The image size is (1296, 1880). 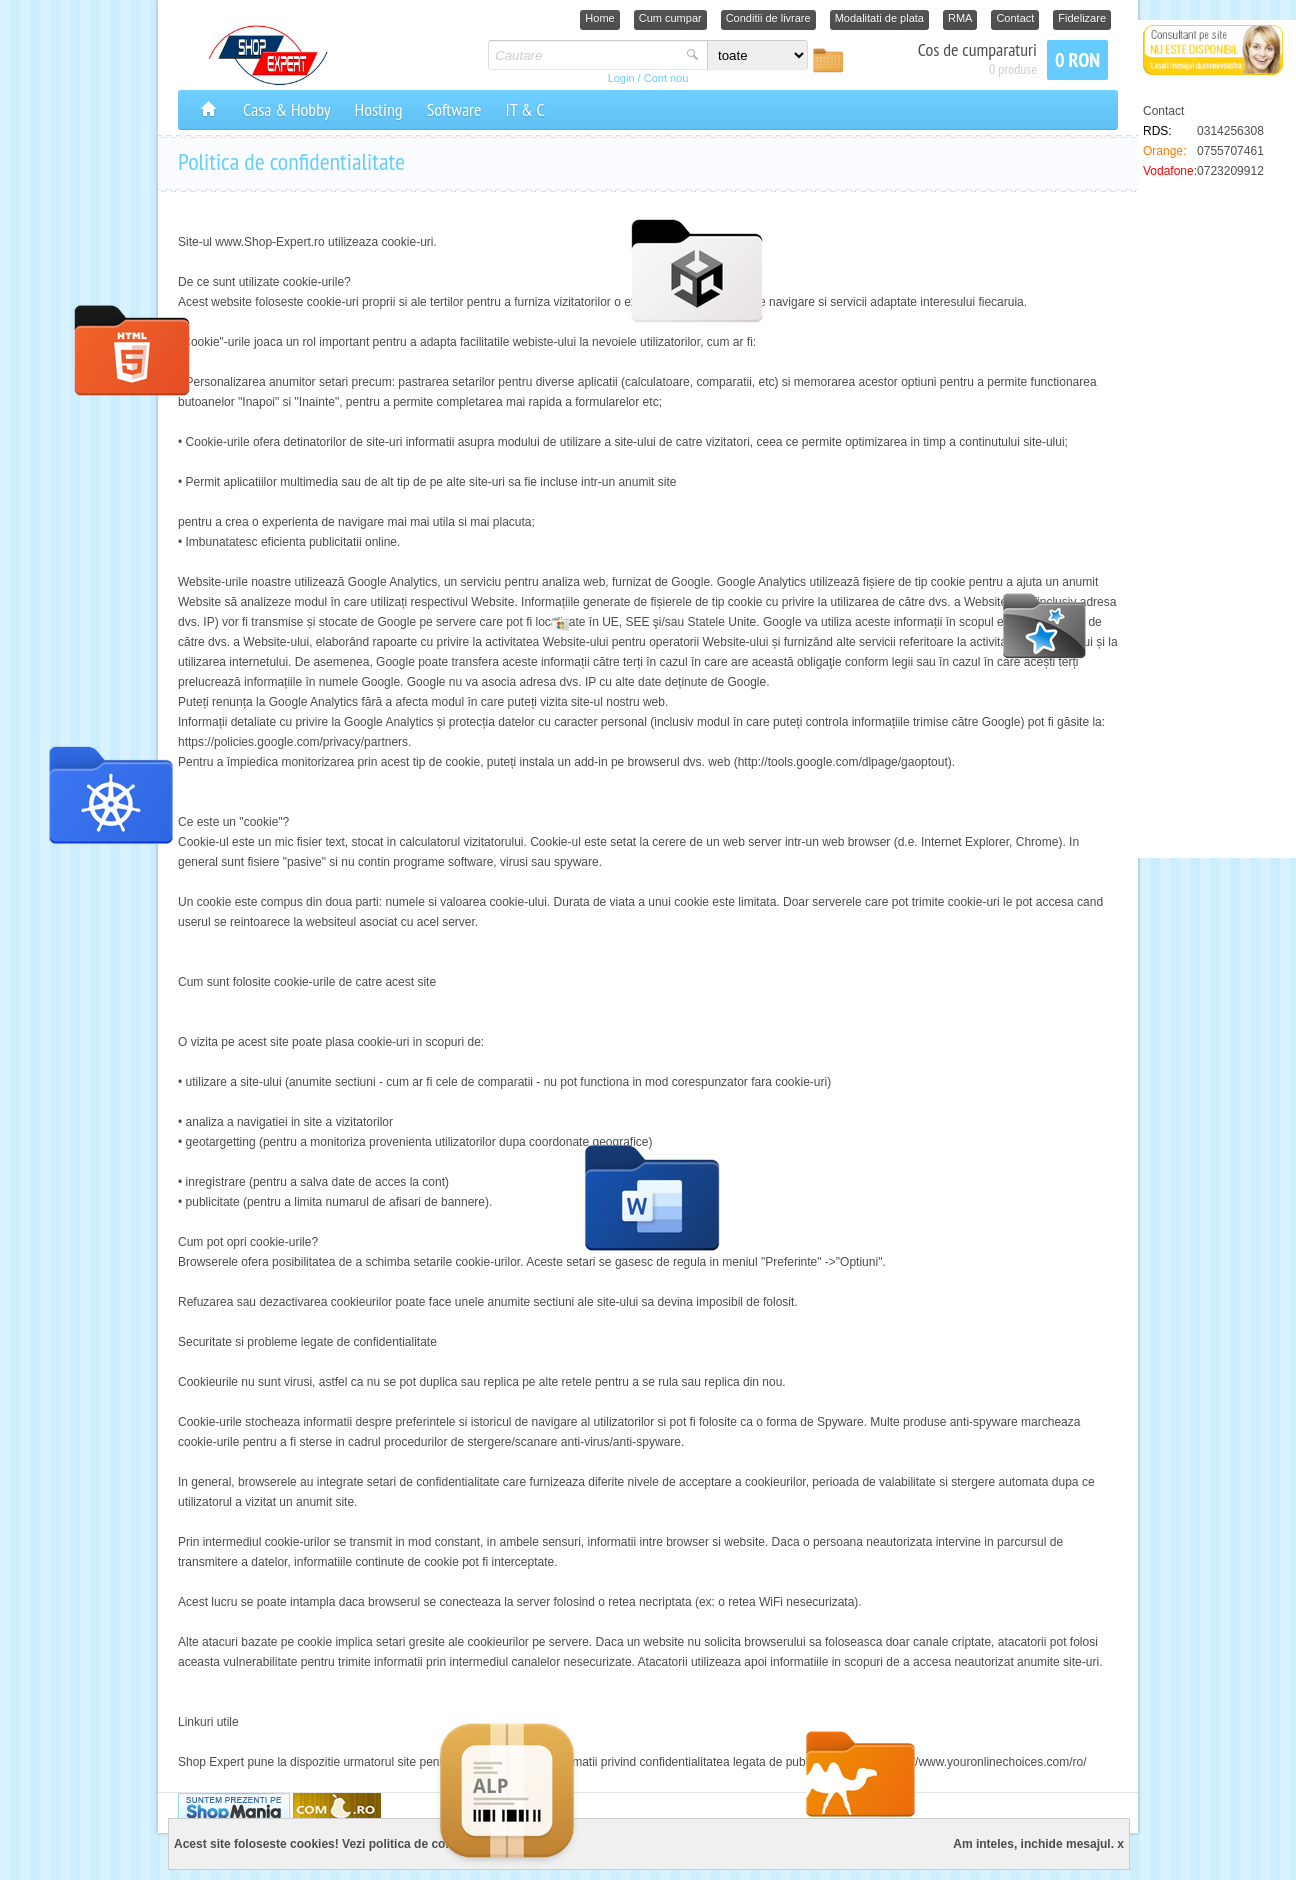 I want to click on open your Anki flashcard collection folder, so click(x=1044, y=628).